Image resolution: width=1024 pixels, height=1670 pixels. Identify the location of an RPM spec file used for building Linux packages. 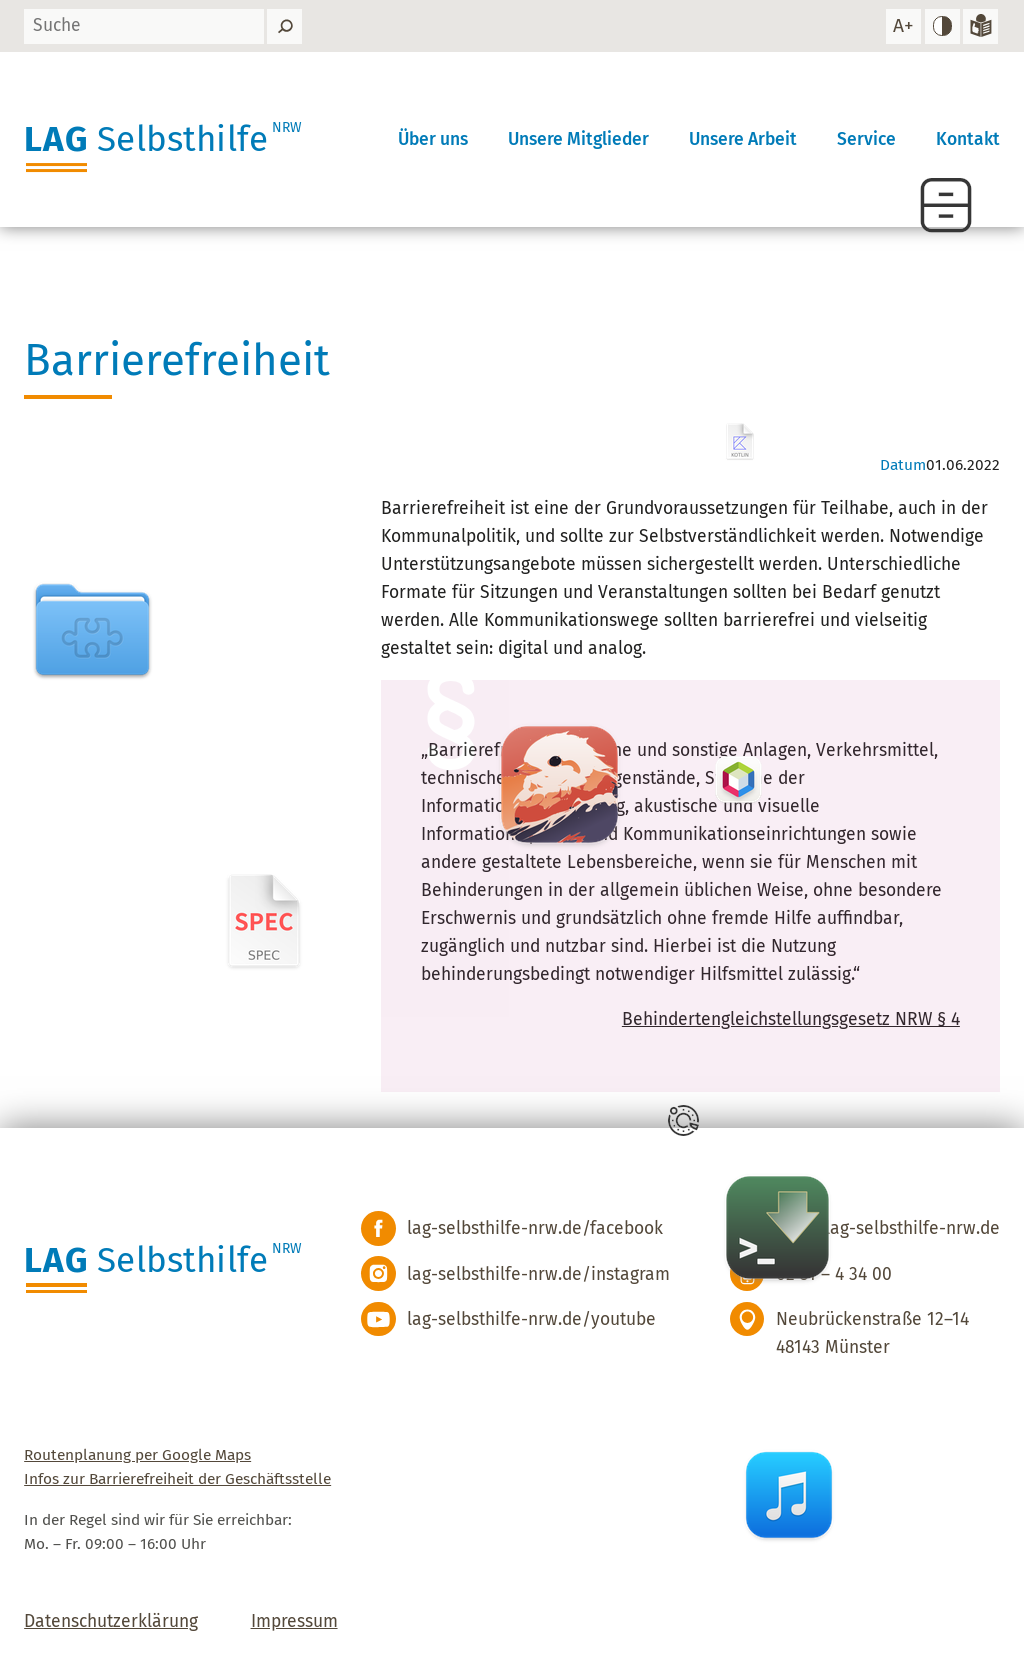
(264, 922).